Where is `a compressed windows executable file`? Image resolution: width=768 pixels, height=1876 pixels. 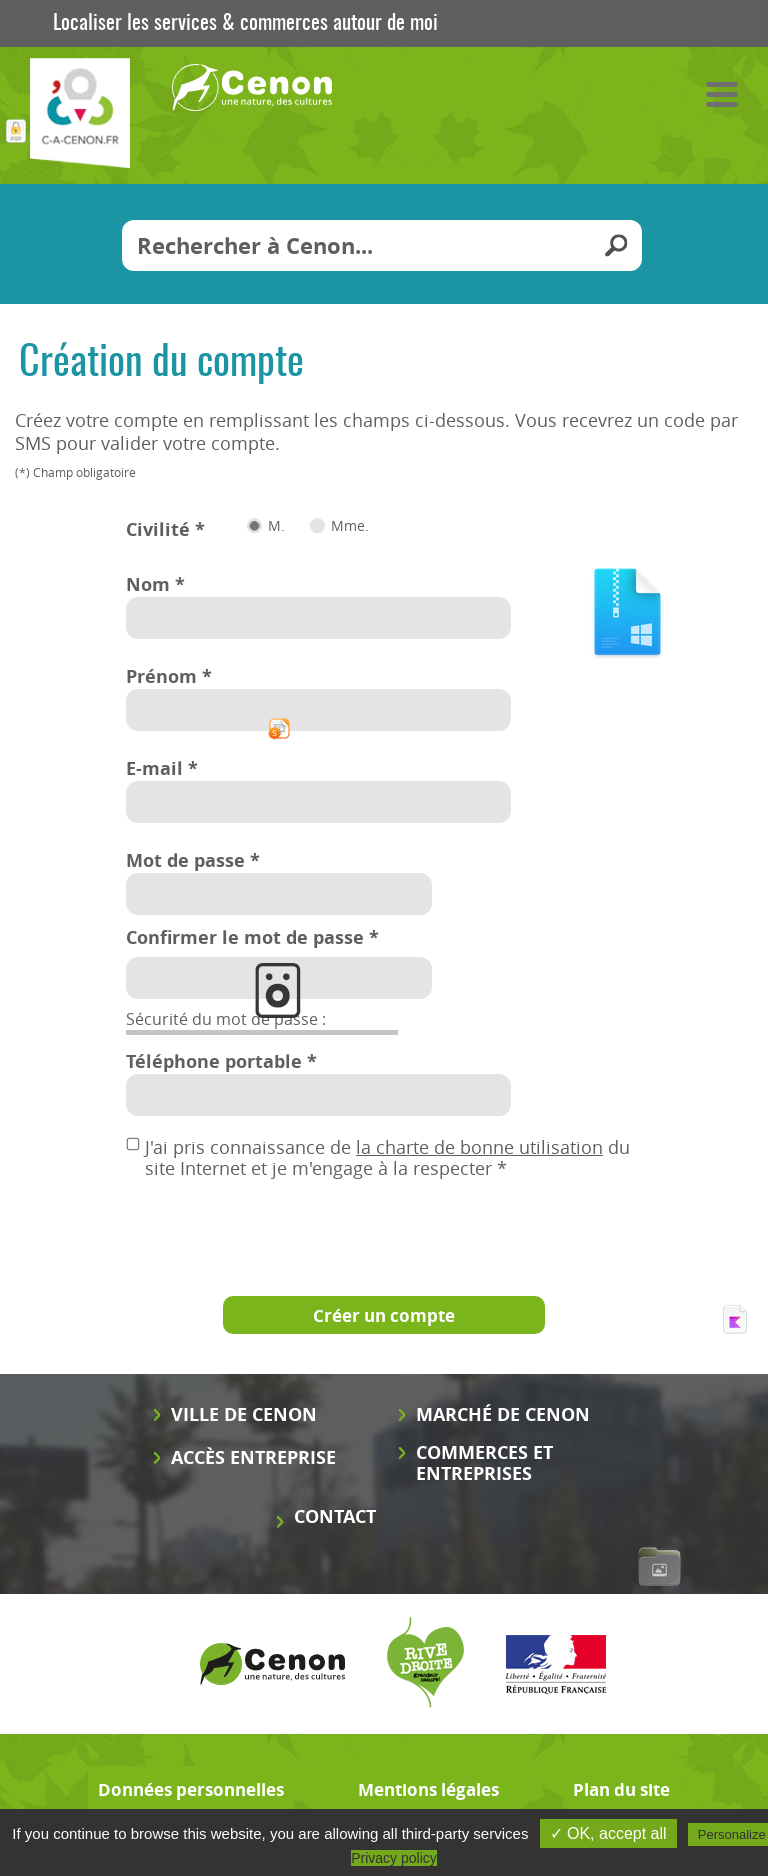
a compressed windows executable file is located at coordinates (627, 613).